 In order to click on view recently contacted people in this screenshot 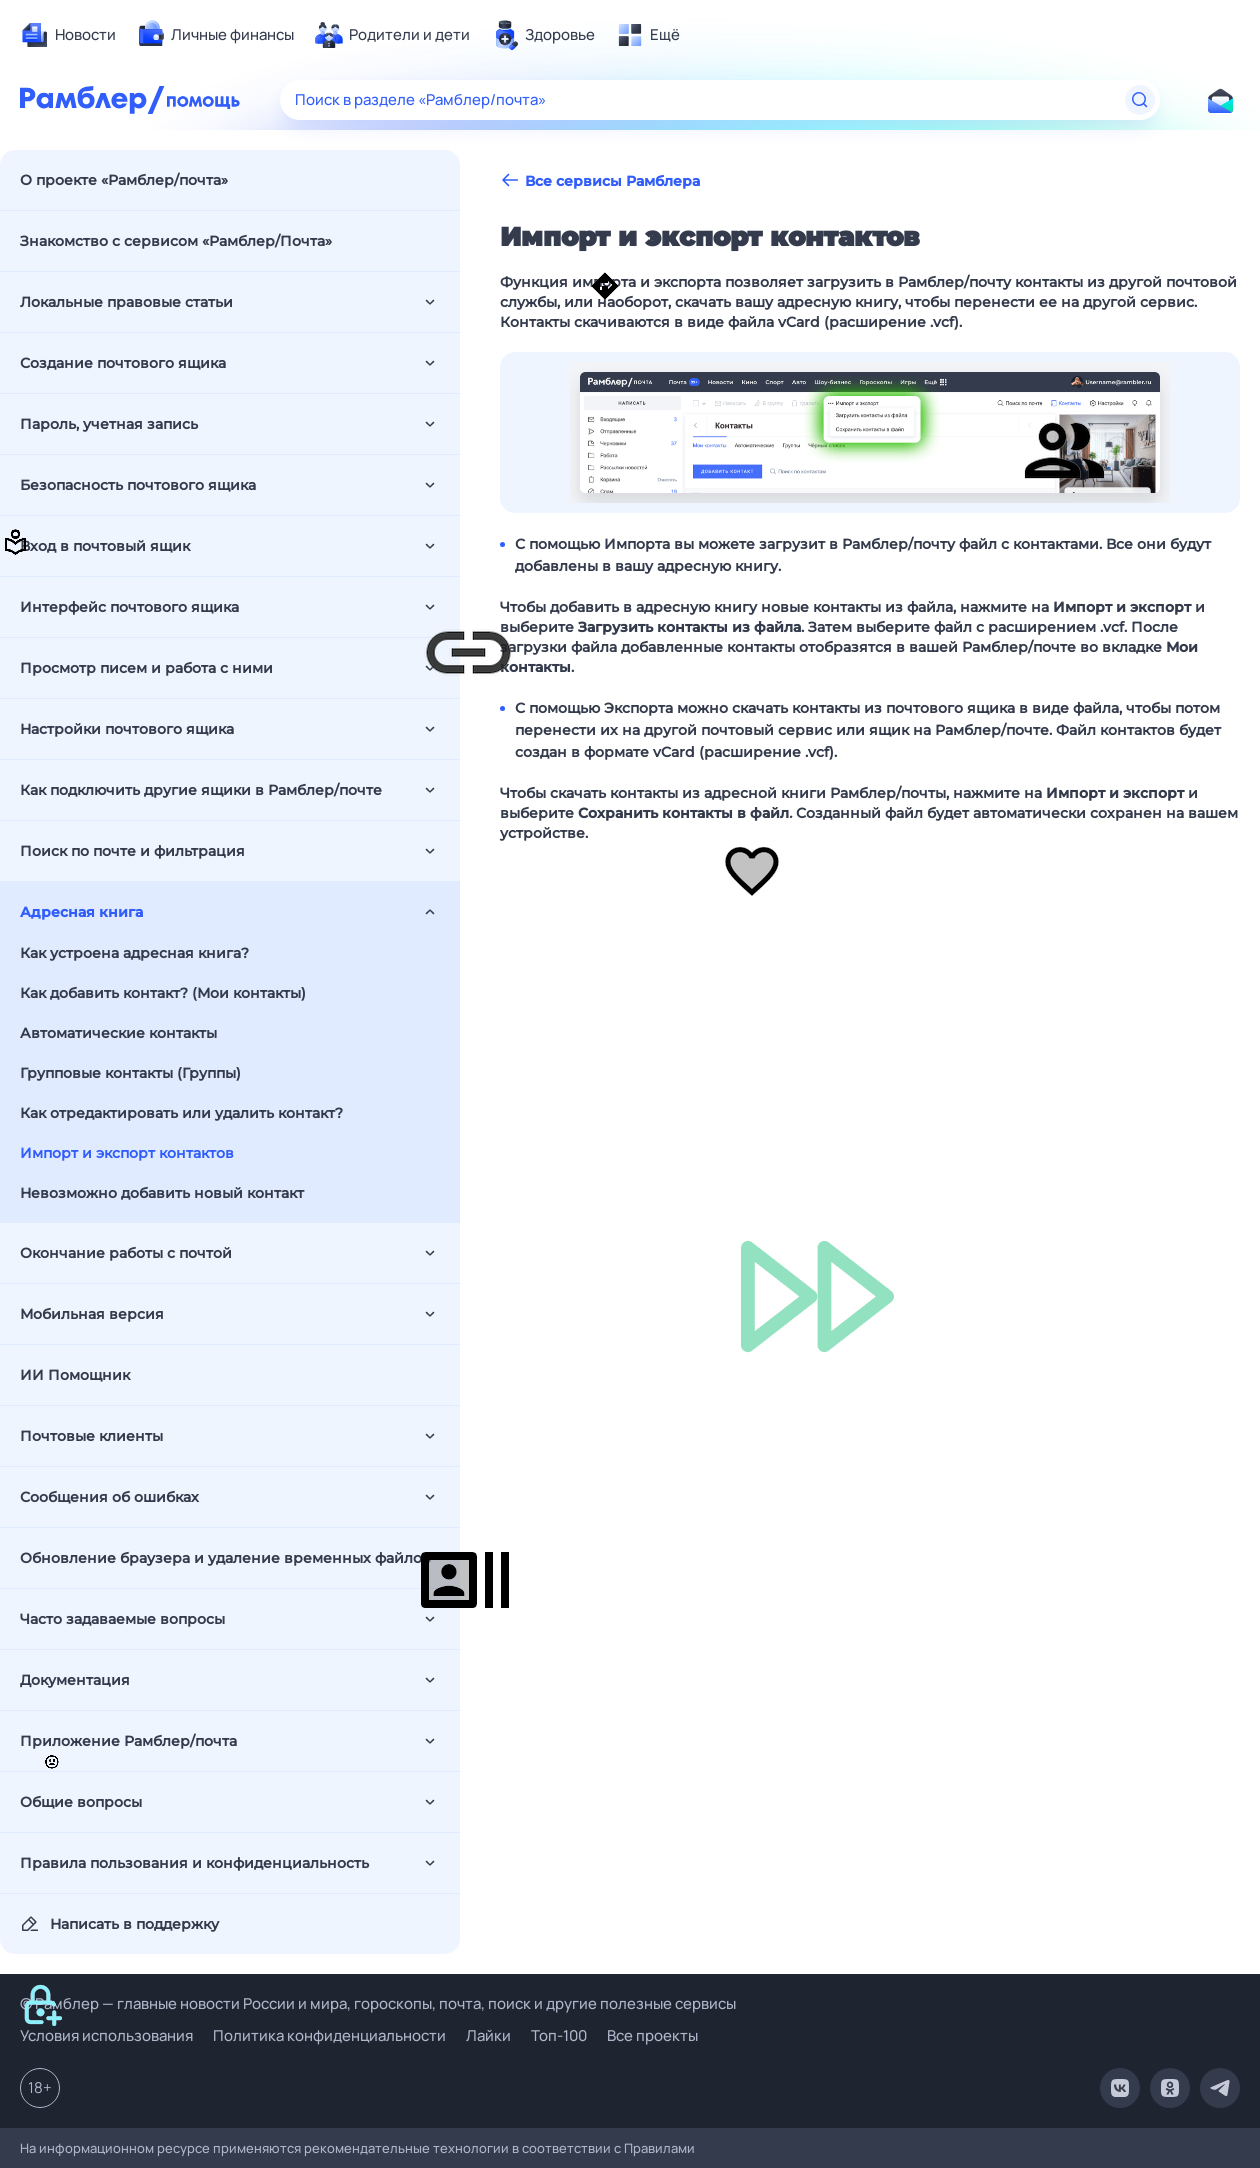, I will do `click(465, 1580)`.